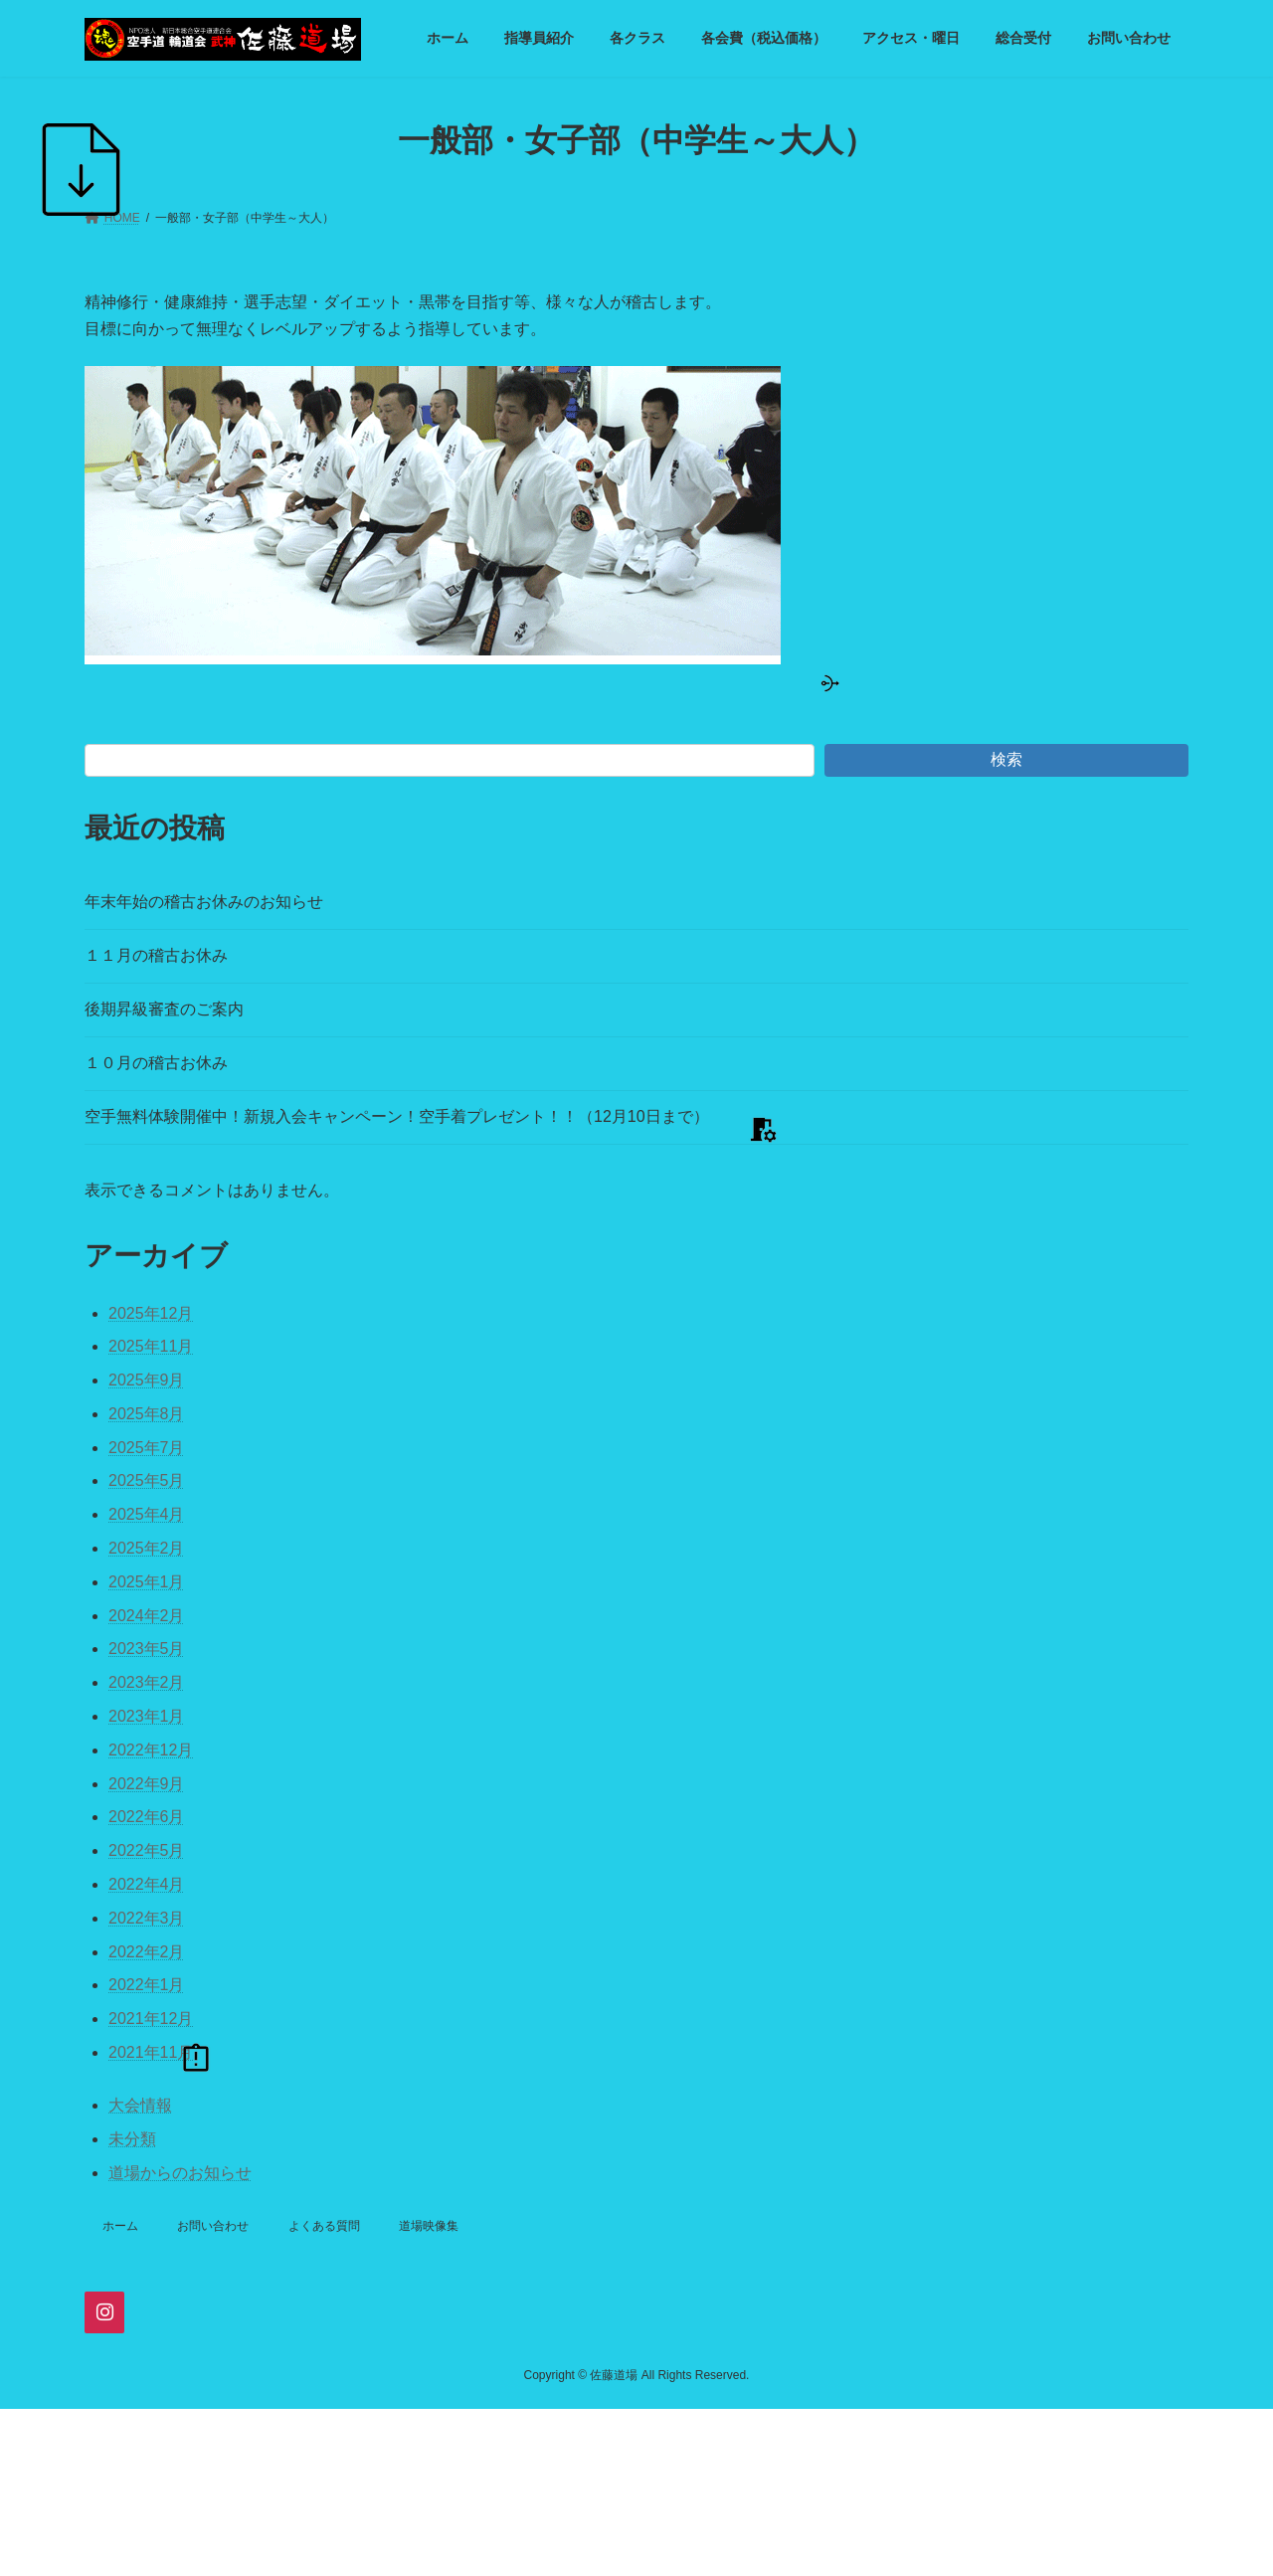 This screenshot has height=2576, width=1273. What do you see at coordinates (762, 1129) in the screenshot?
I see `adjust room or space settings` at bounding box center [762, 1129].